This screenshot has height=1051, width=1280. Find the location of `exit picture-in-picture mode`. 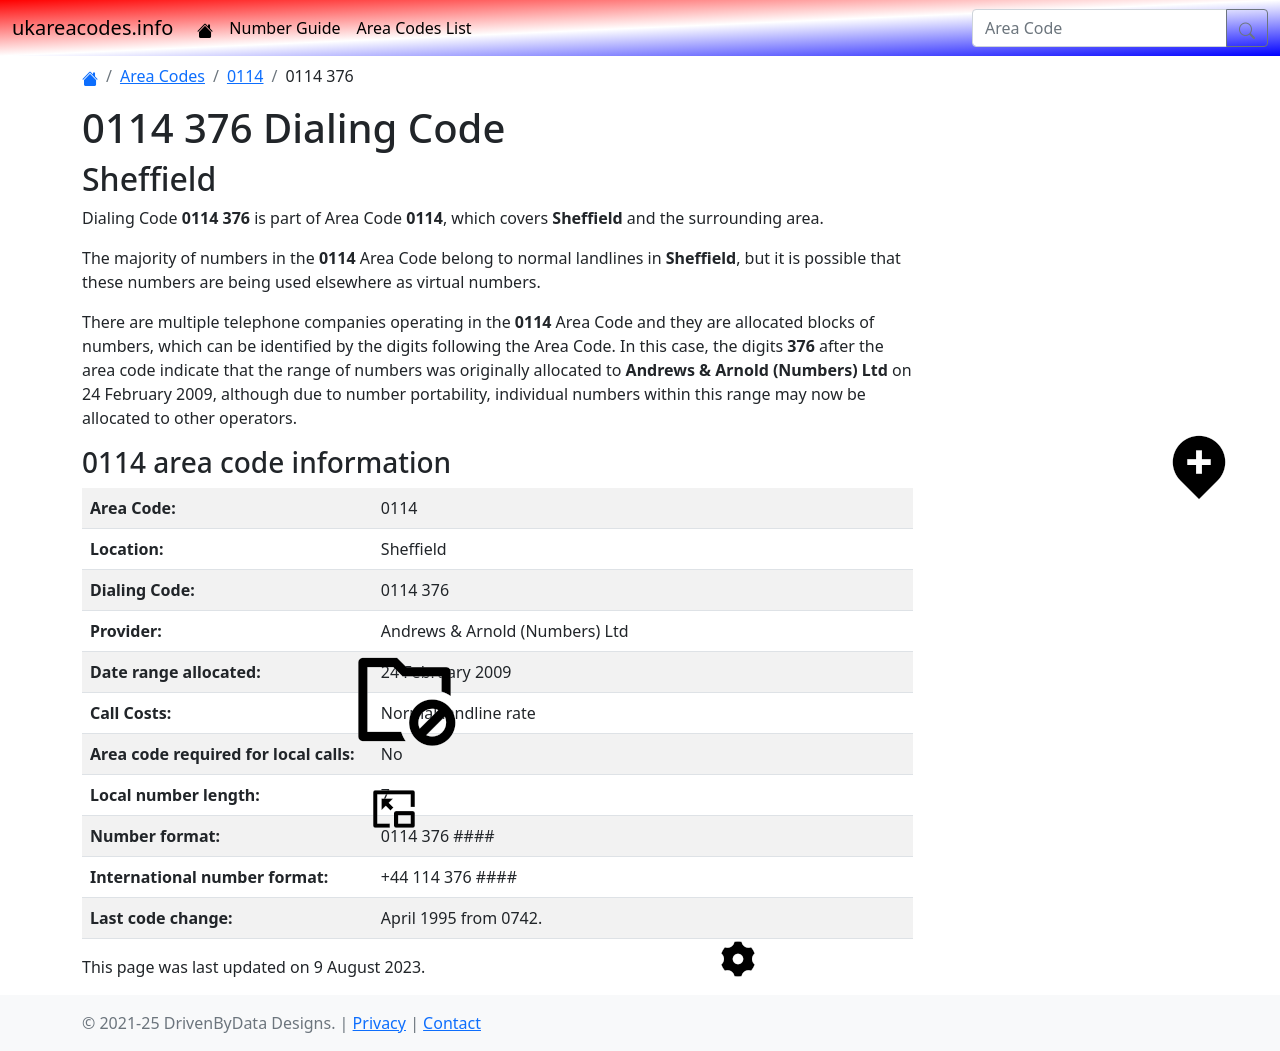

exit picture-in-picture mode is located at coordinates (394, 809).